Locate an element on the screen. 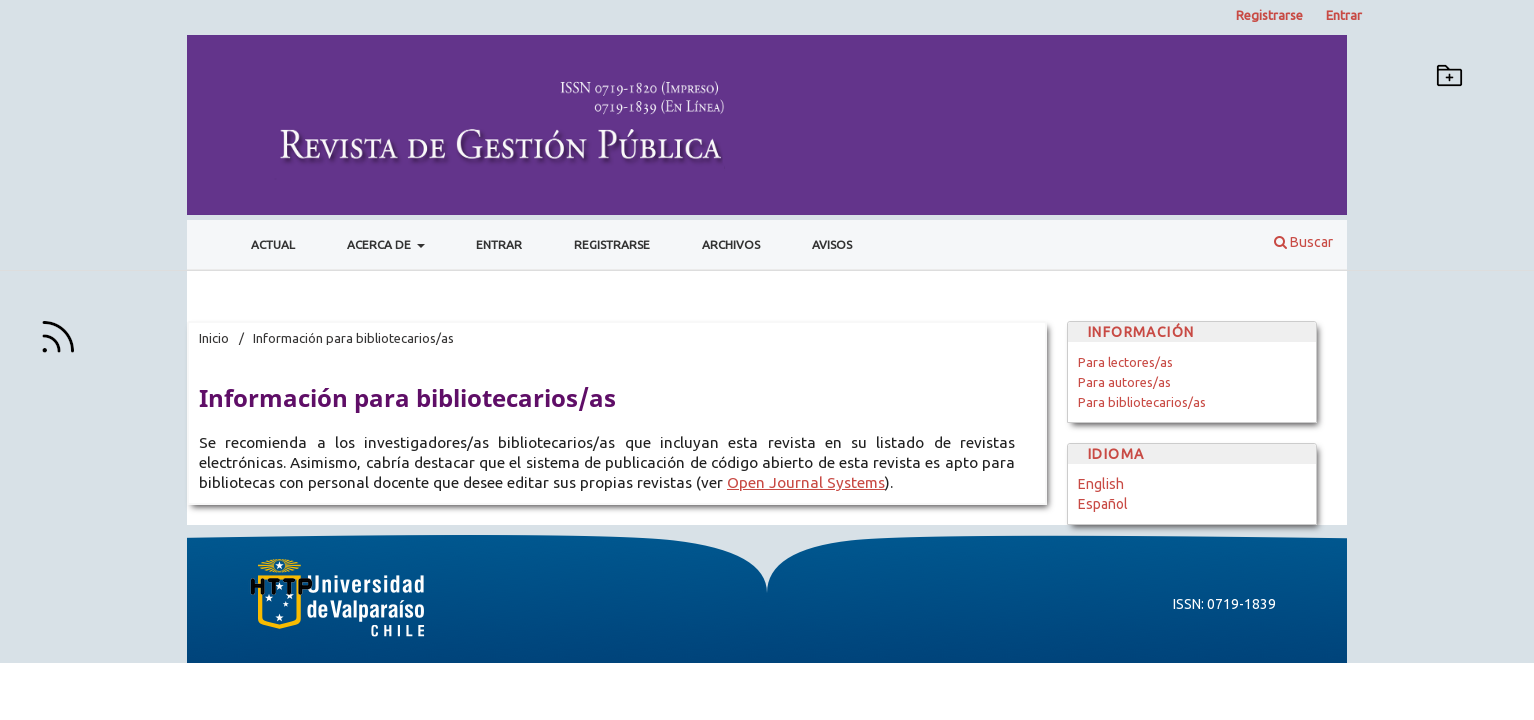 Image resolution: width=1534 pixels, height=720 pixels. subscribe to RSS feed is located at coordinates (56, 339).